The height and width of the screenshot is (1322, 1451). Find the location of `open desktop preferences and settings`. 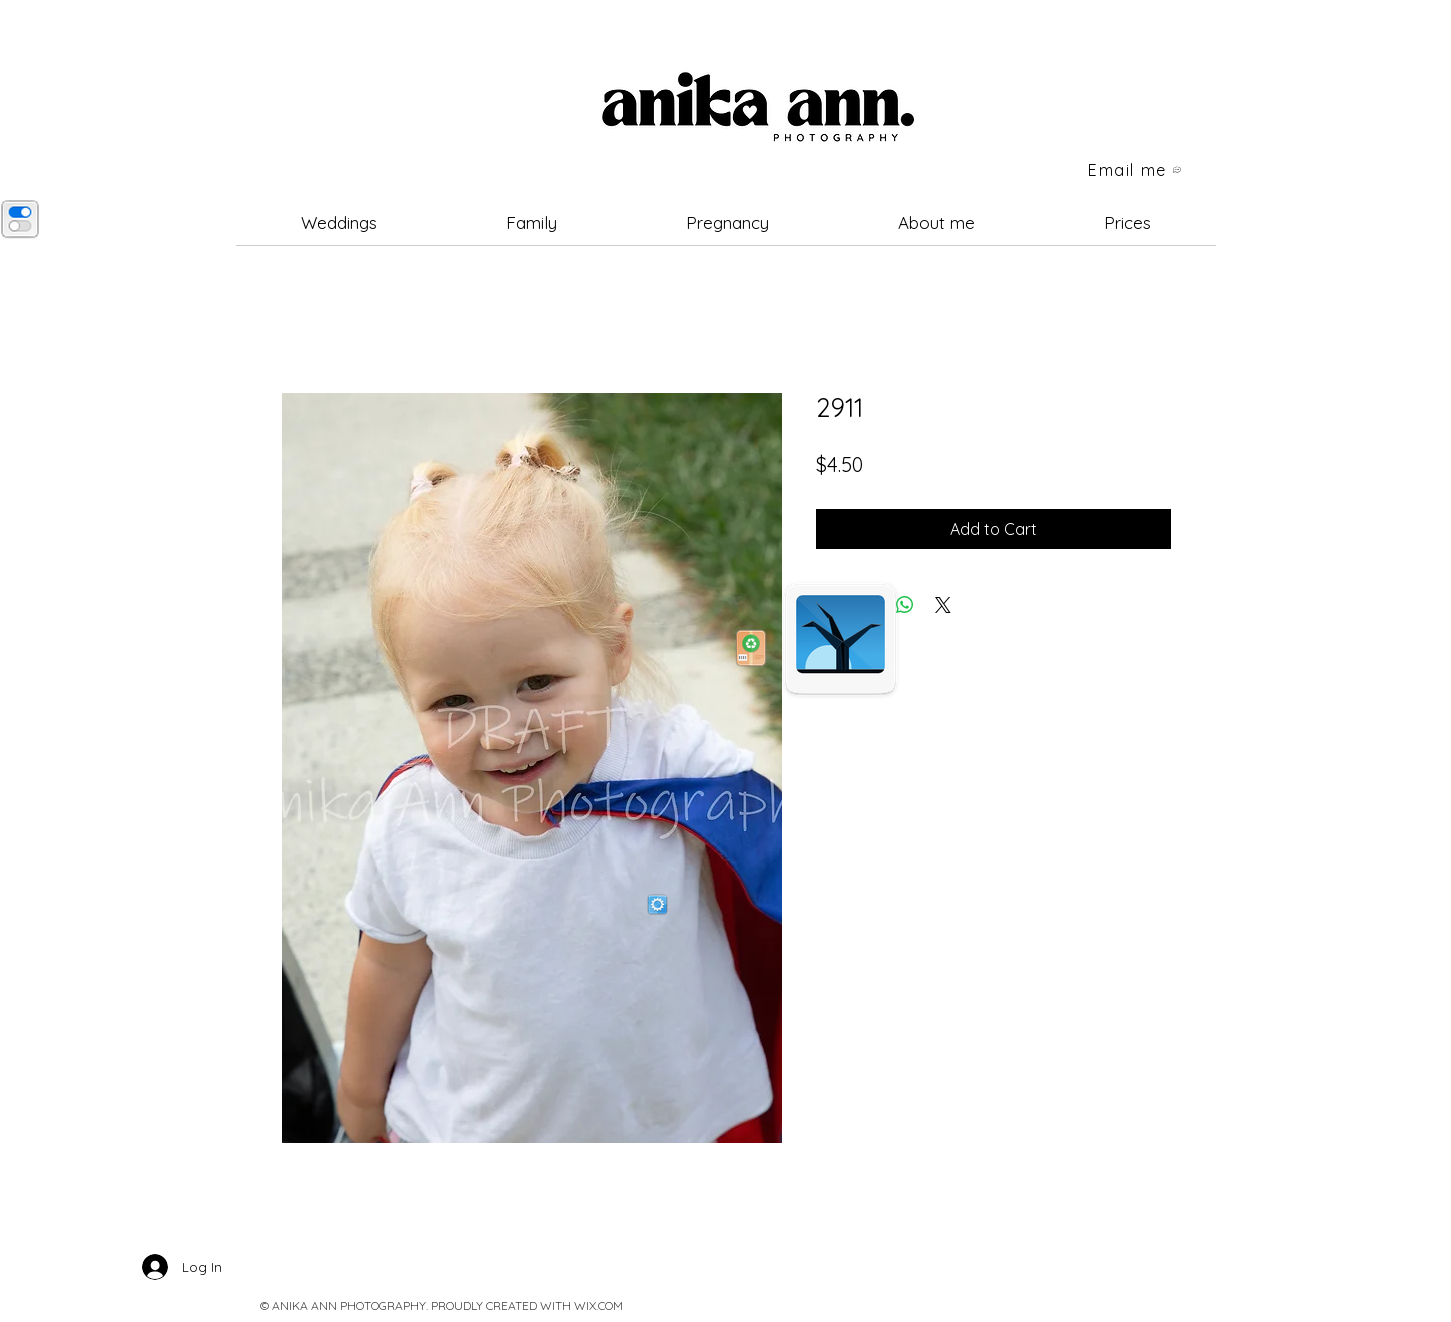

open desktop preferences and settings is located at coordinates (20, 219).